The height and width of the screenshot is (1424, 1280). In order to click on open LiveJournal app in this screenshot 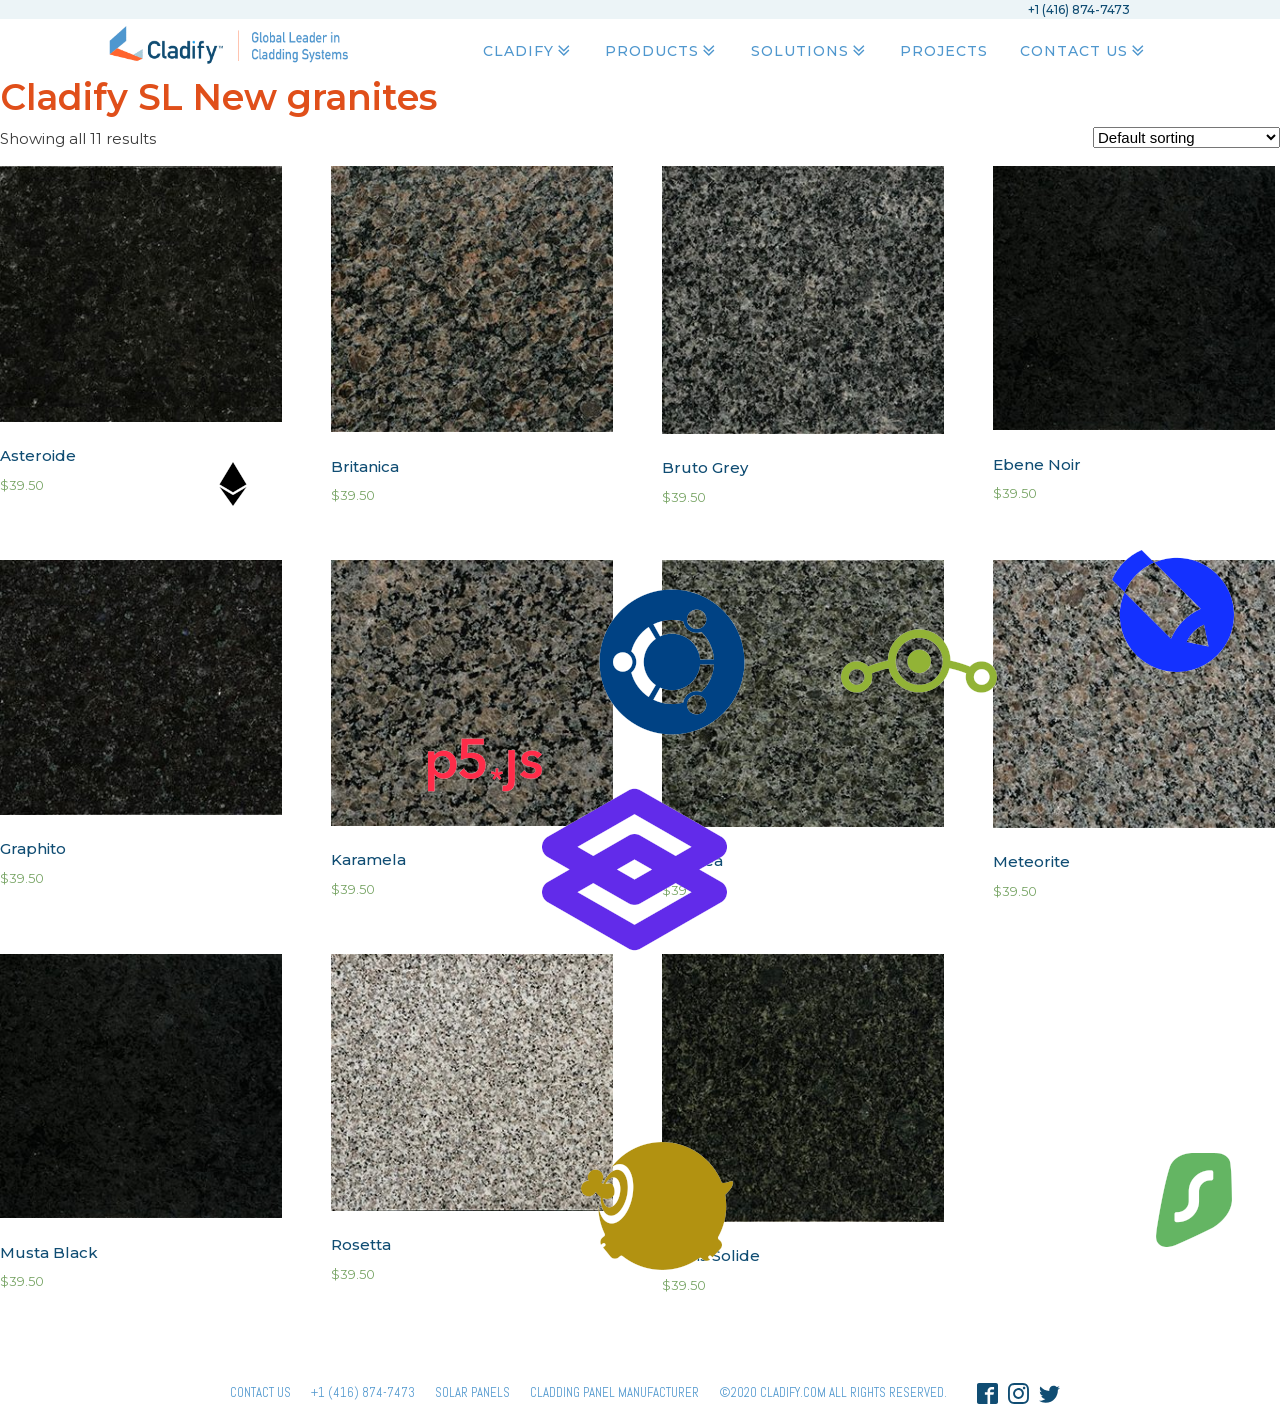, I will do `click(1173, 611)`.